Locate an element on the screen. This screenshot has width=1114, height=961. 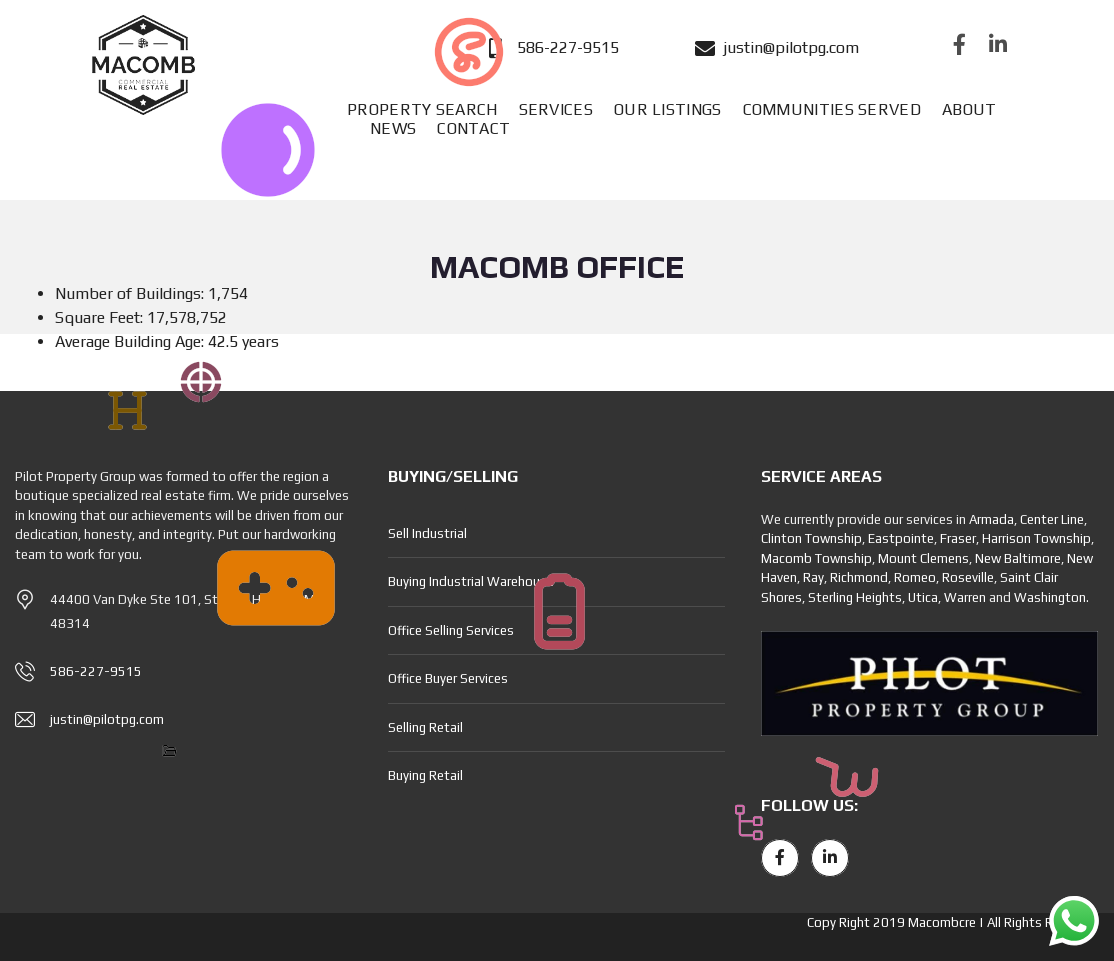
indicates medium battery level is located at coordinates (559, 611).